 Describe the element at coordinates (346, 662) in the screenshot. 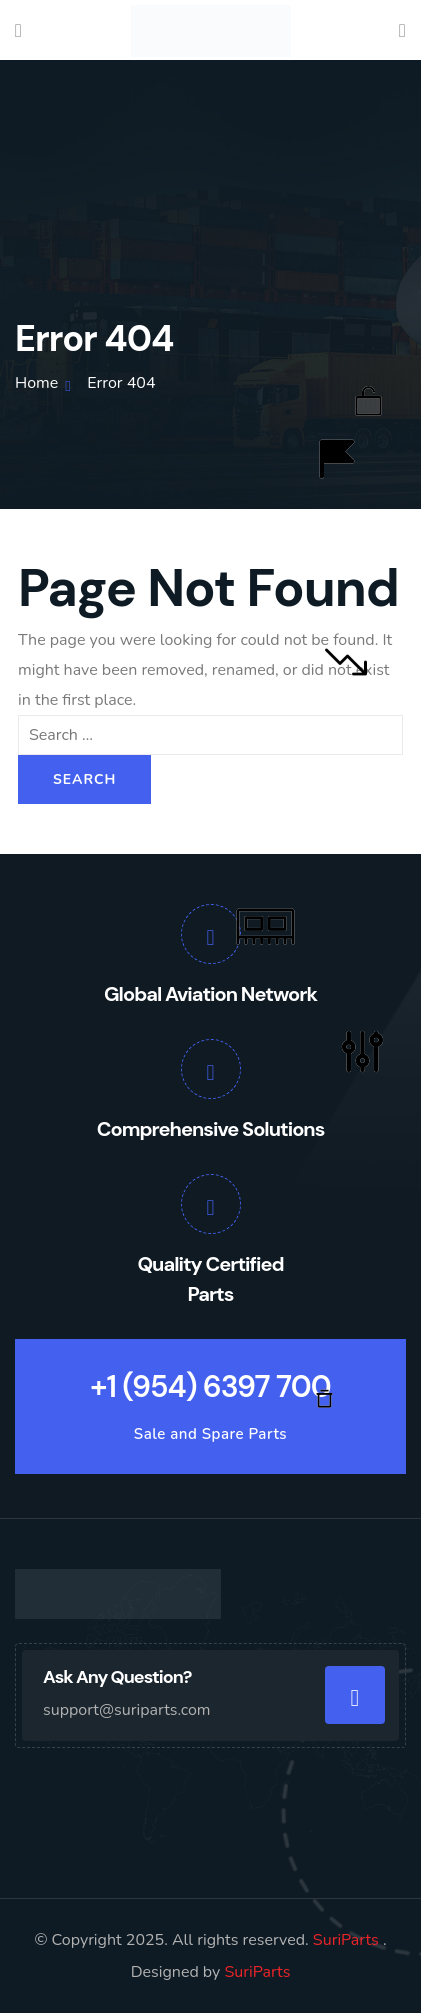

I see `indicates a declining trend or decrease in value` at that location.